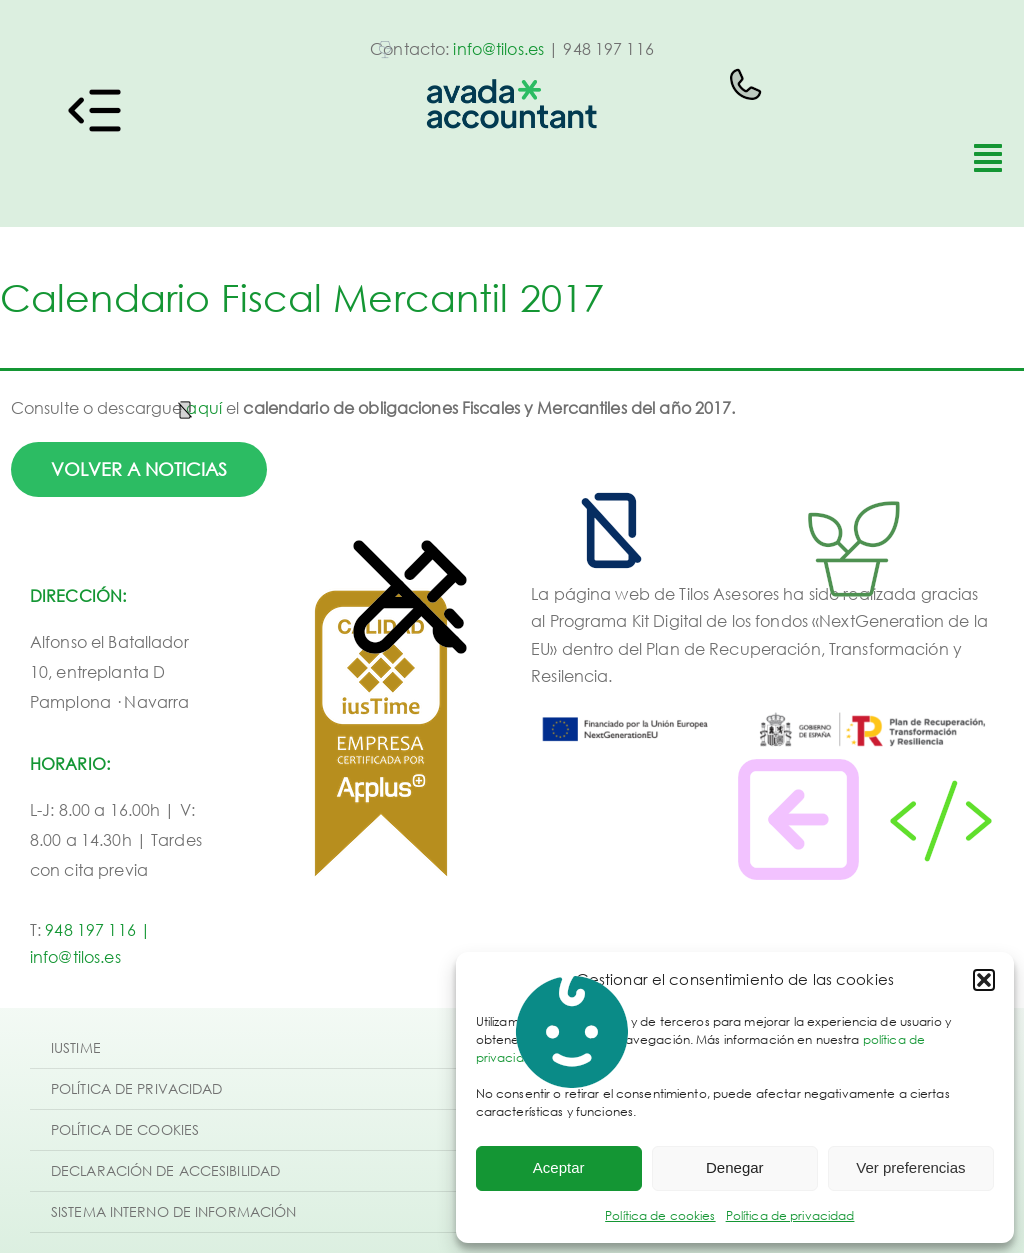 Image resolution: width=1024 pixels, height=1253 pixels. What do you see at coordinates (941, 821) in the screenshot?
I see `view or edit source code` at bounding box center [941, 821].